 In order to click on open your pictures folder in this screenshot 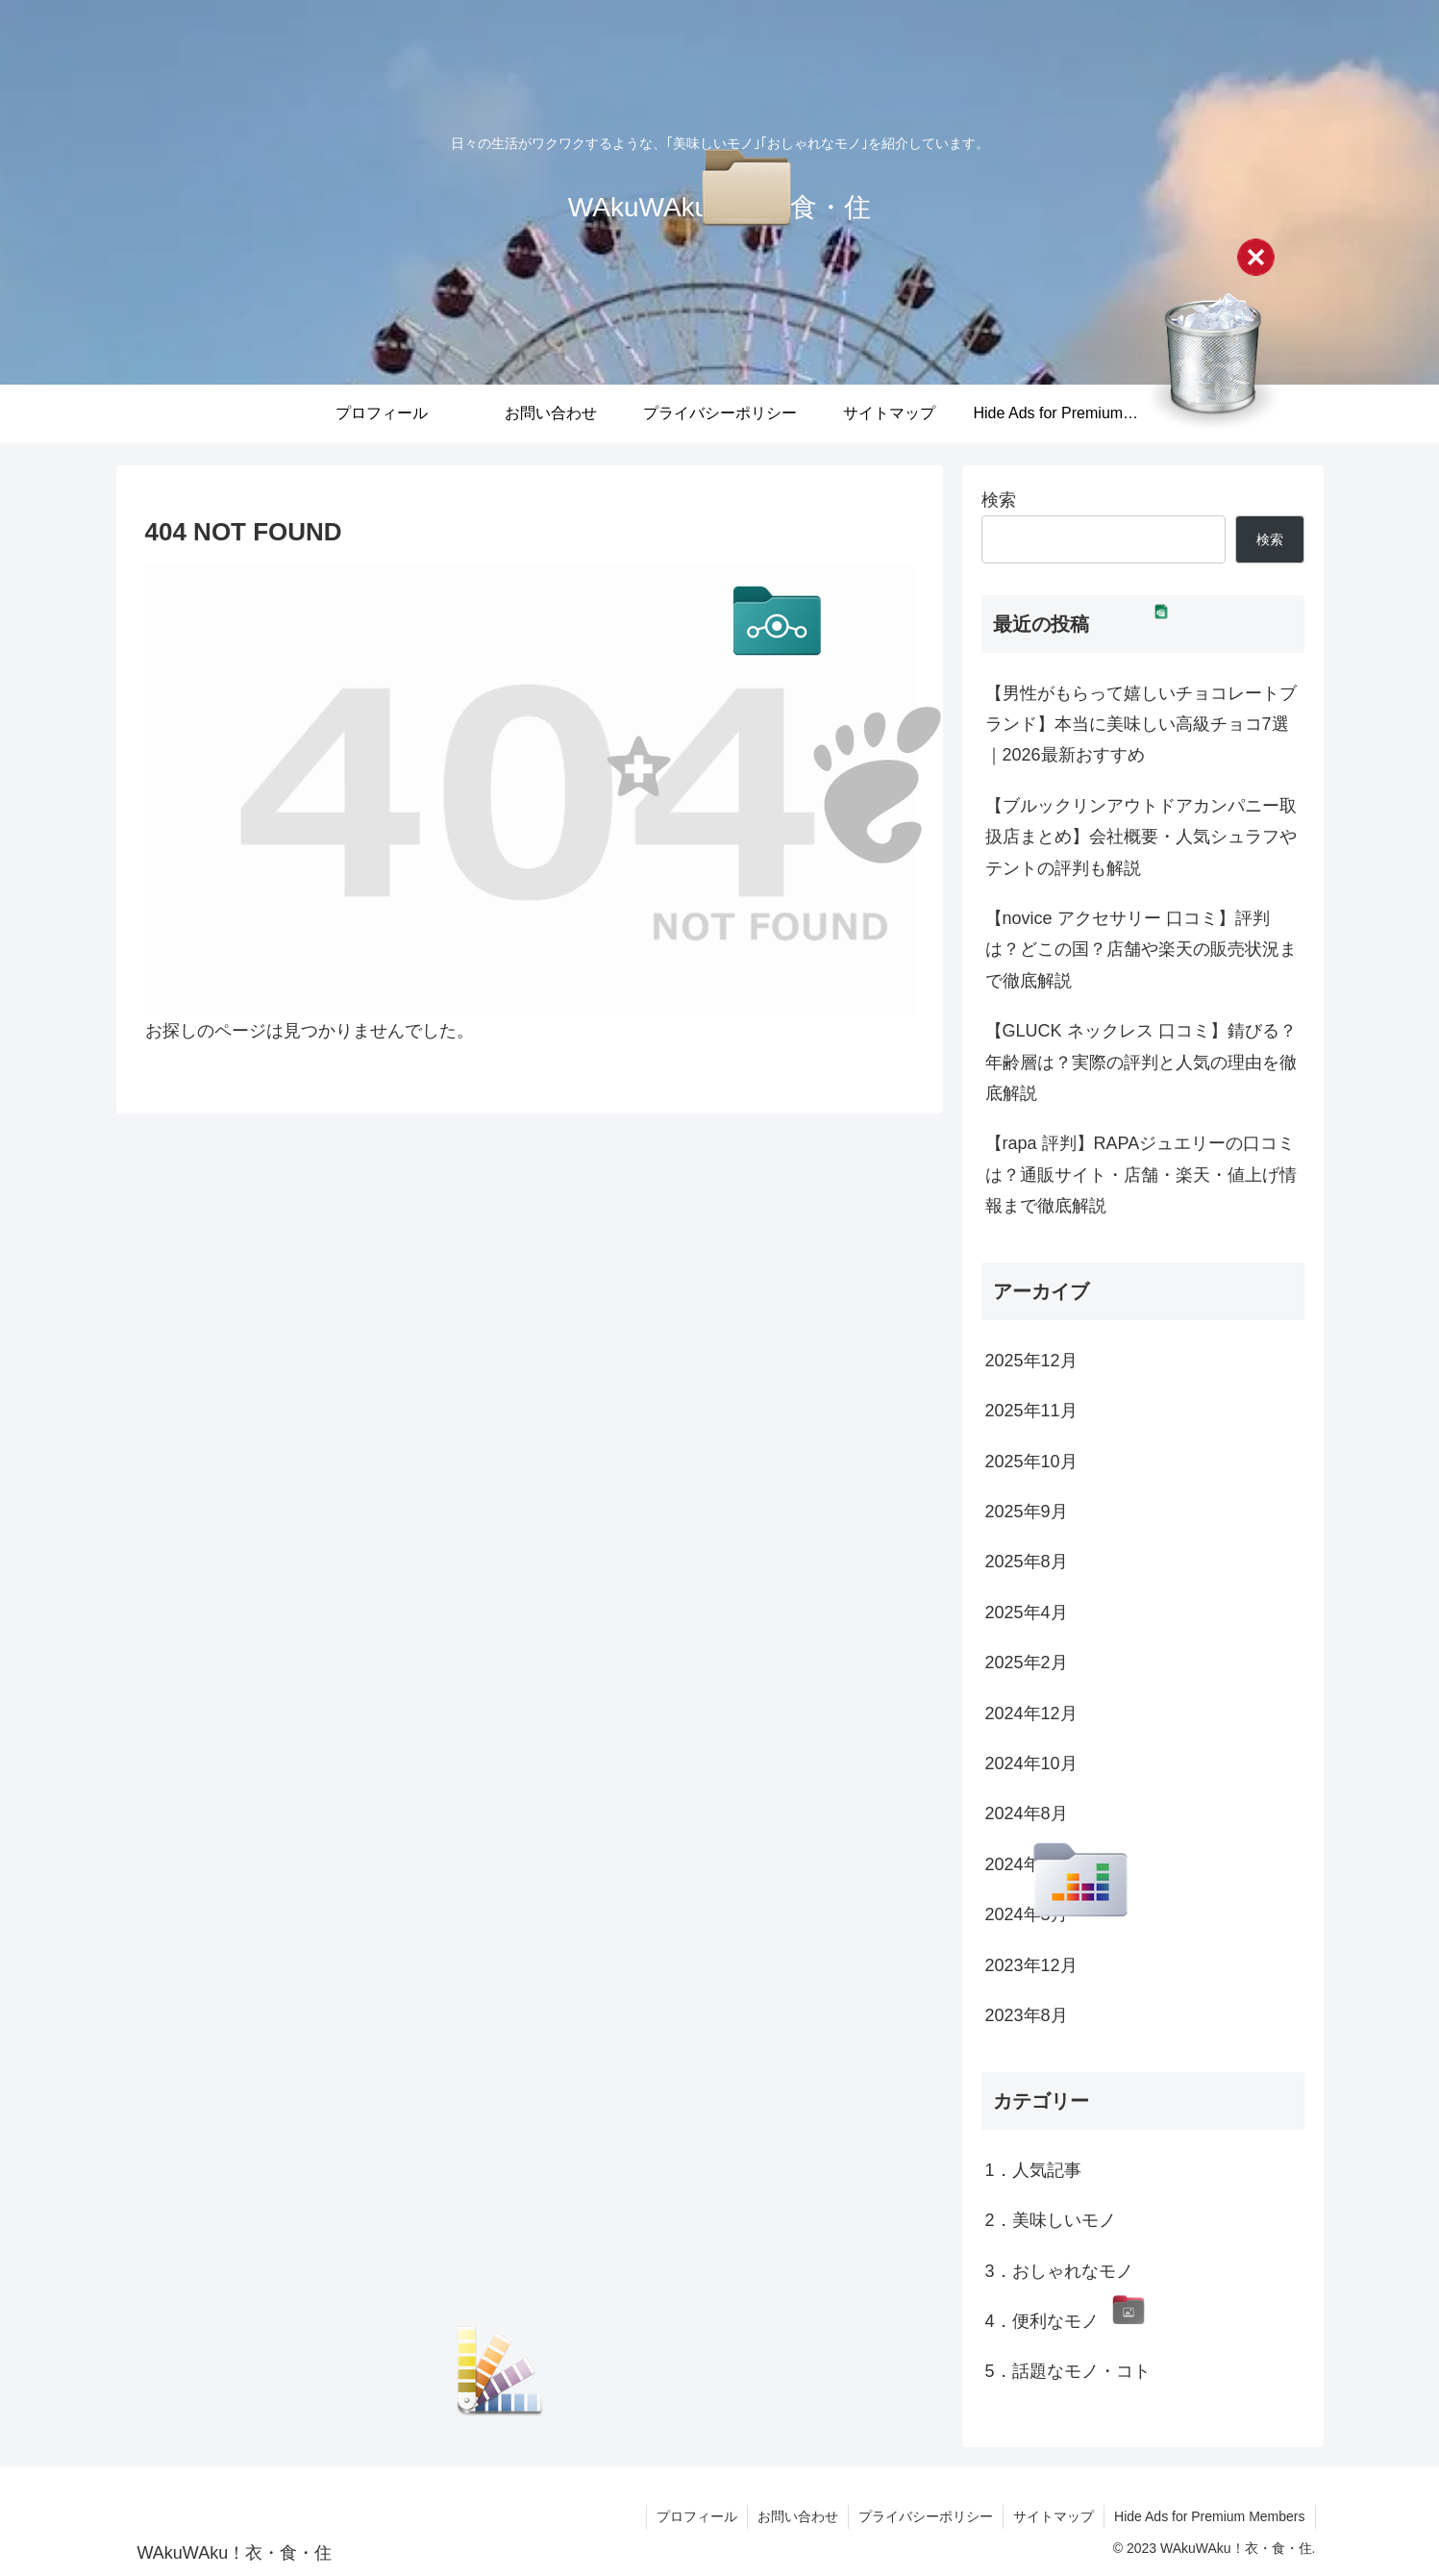, I will do `click(1129, 2310)`.